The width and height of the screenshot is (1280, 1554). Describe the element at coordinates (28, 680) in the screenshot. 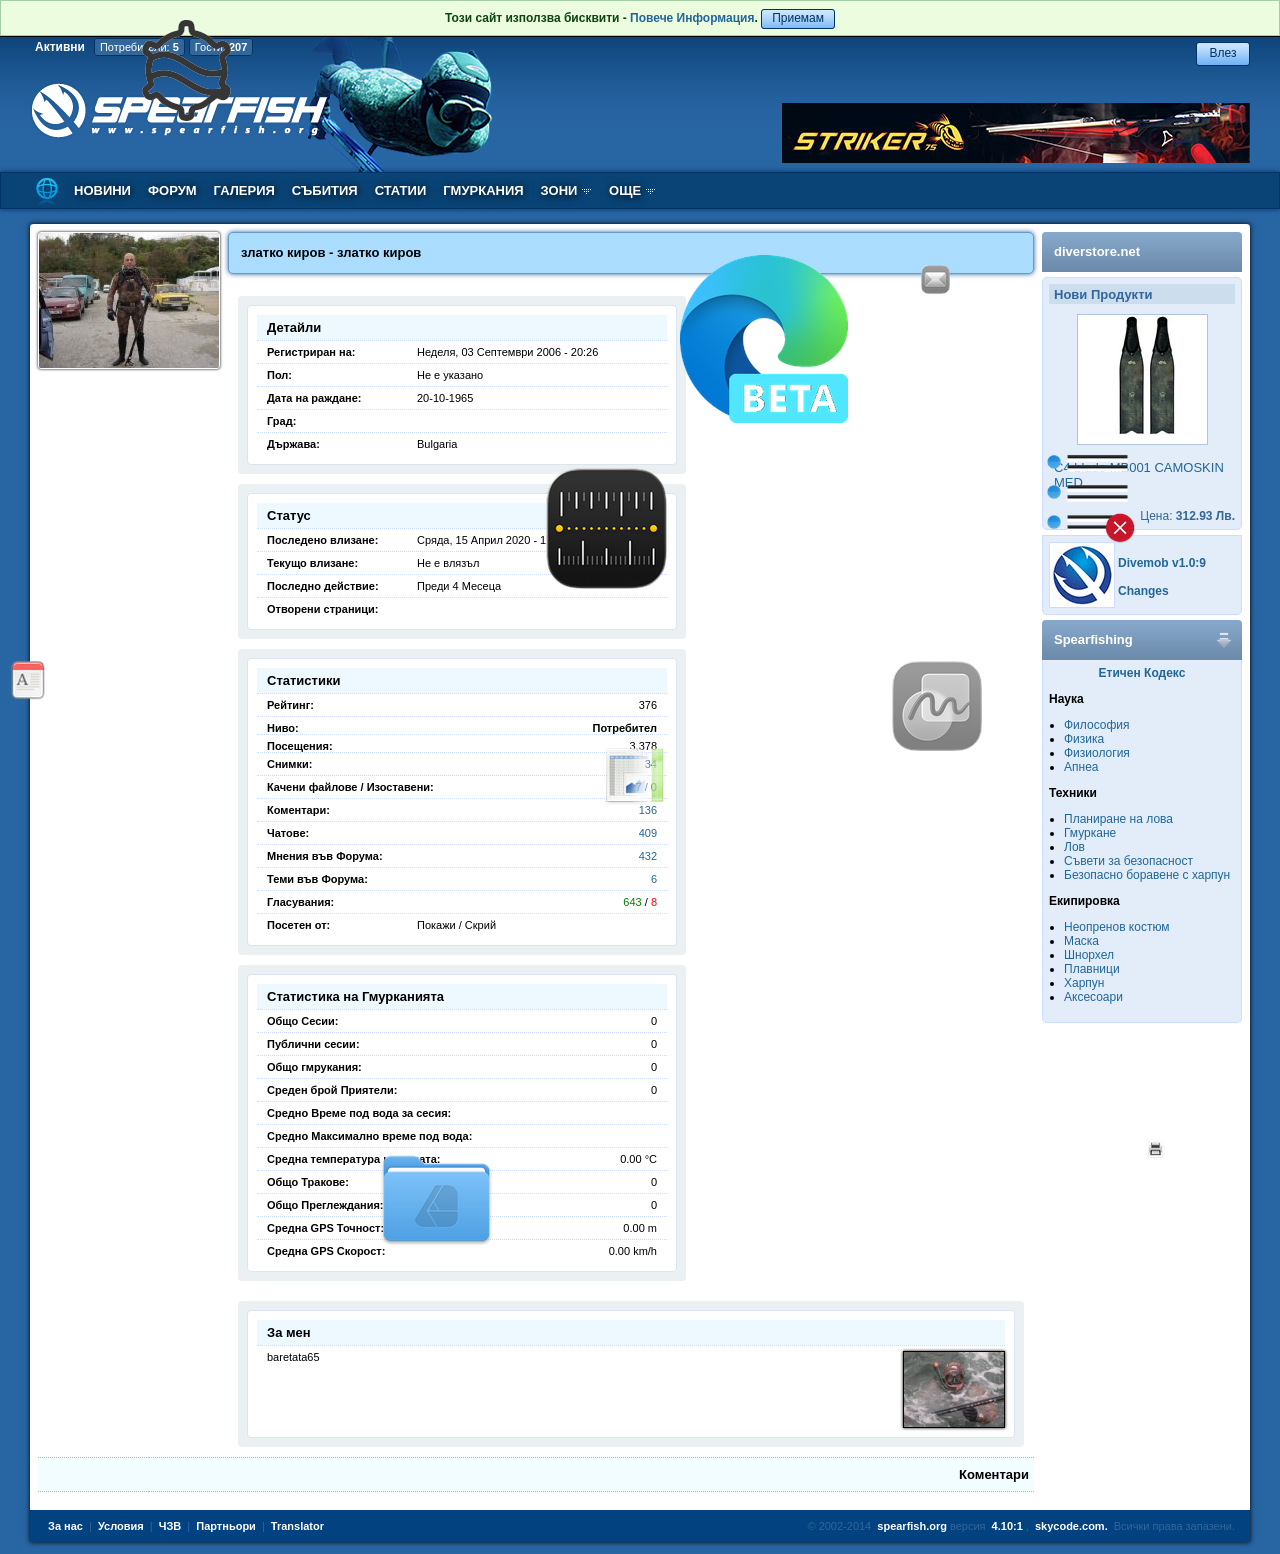

I see `open ebook reader application` at that location.